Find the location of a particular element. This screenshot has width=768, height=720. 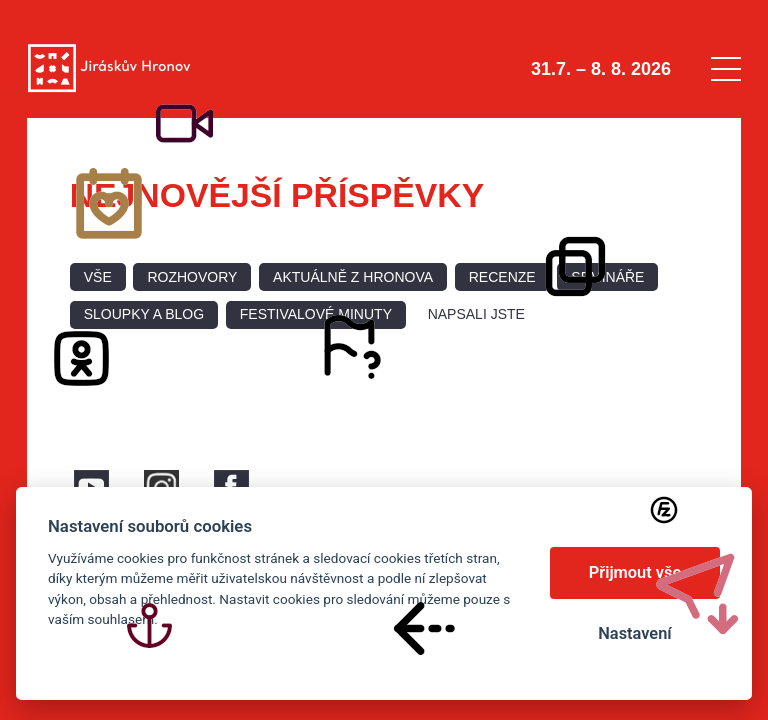

view overlapping layers or intersecting objects is located at coordinates (575, 266).